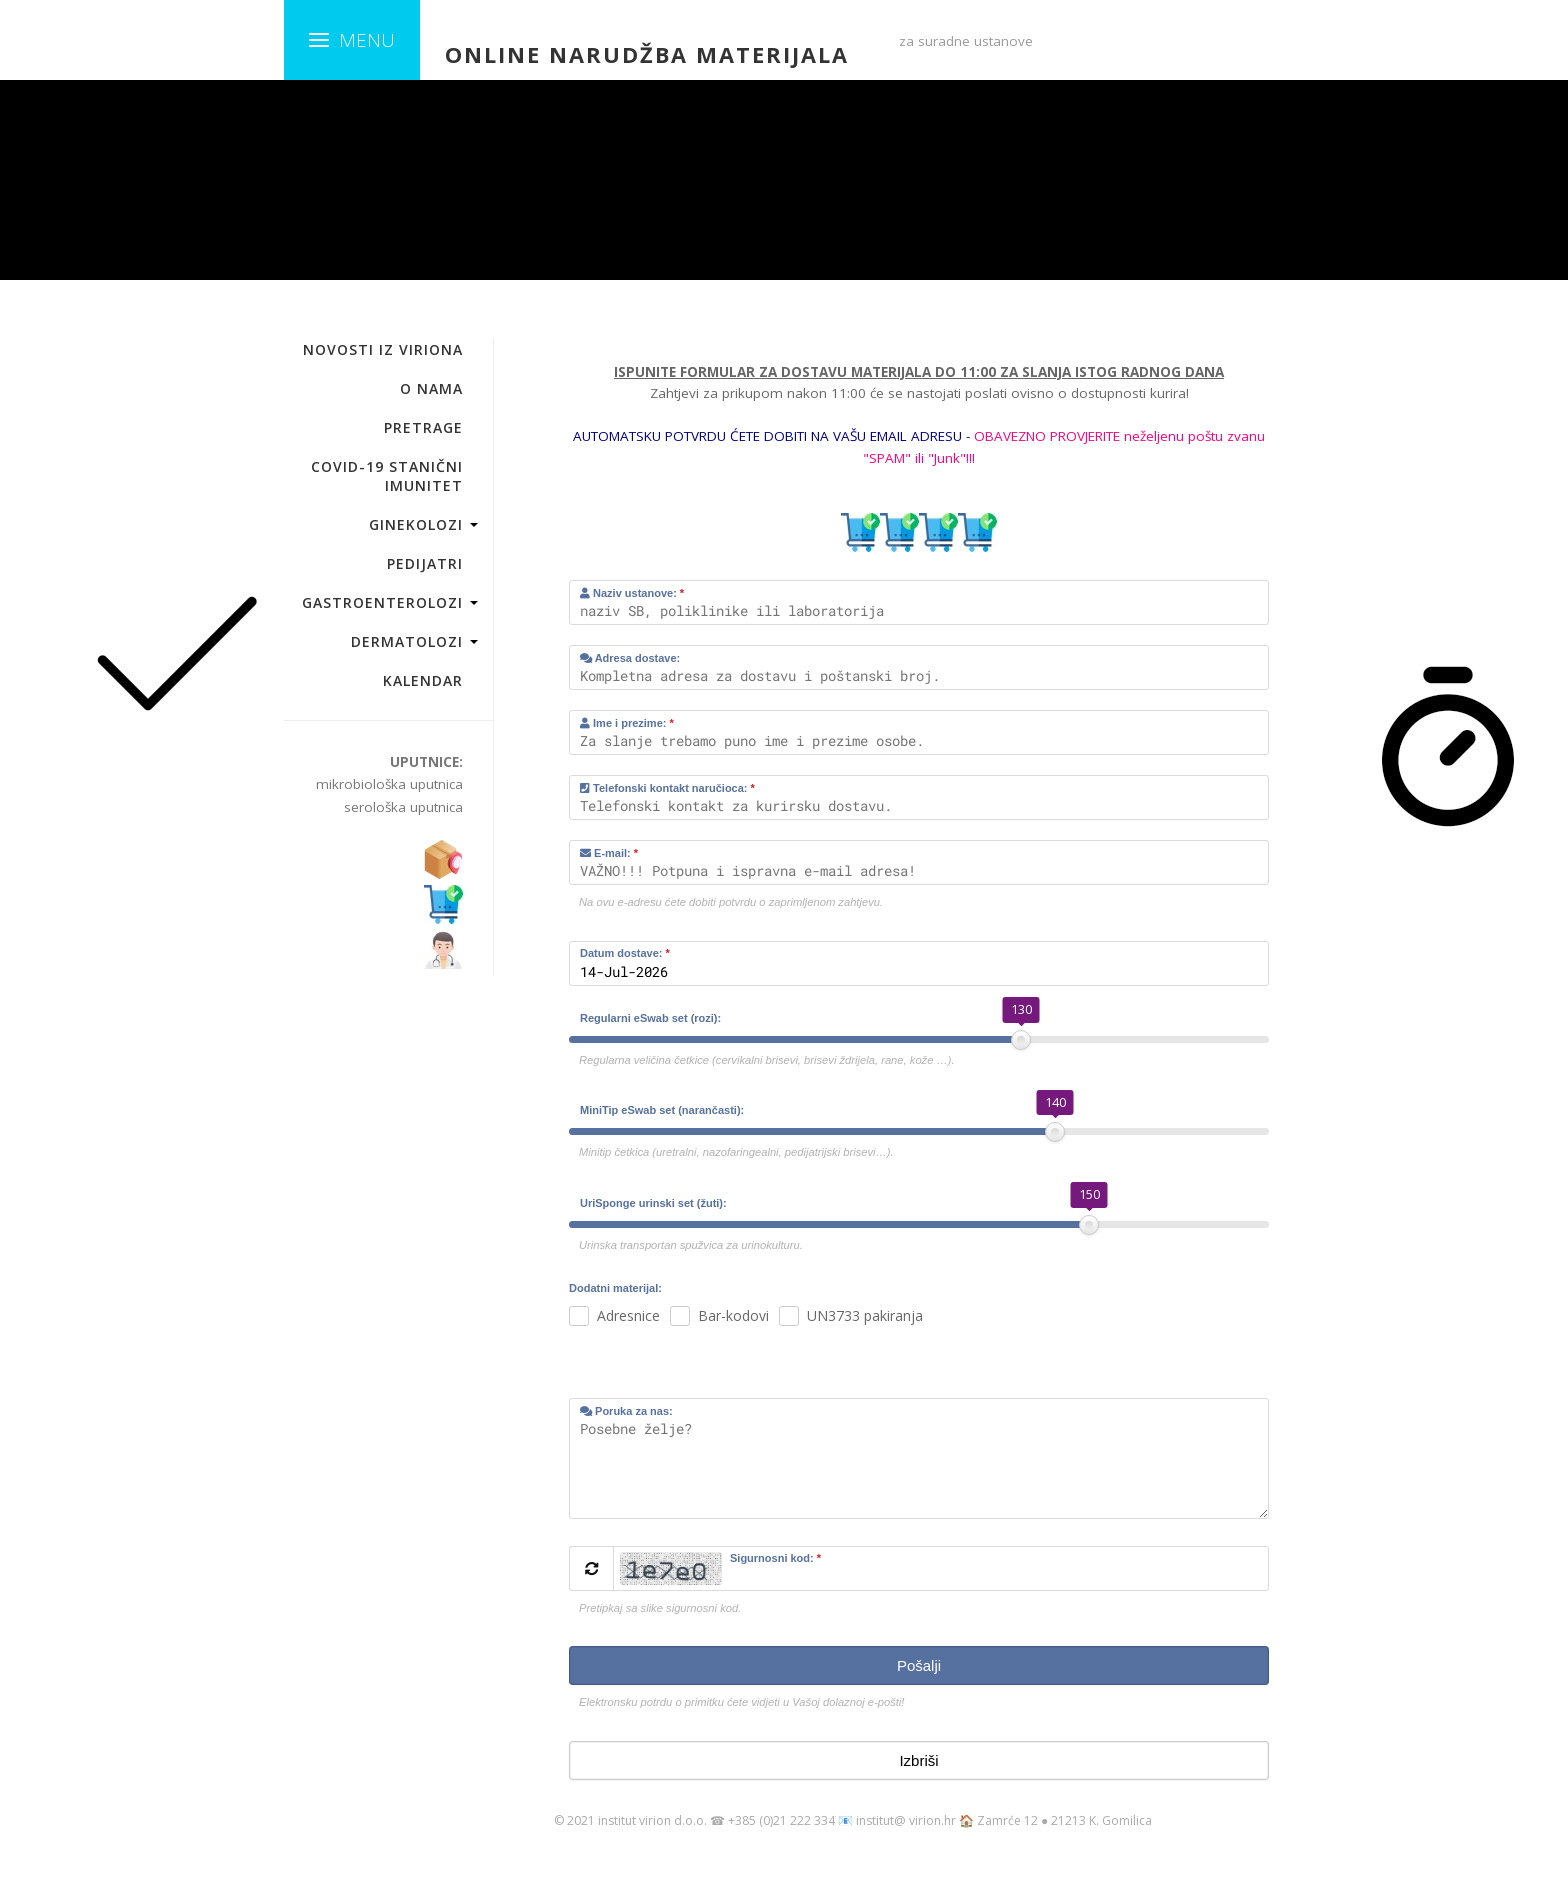  Describe the element at coordinates (174, 647) in the screenshot. I see `confirm or complete an action` at that location.